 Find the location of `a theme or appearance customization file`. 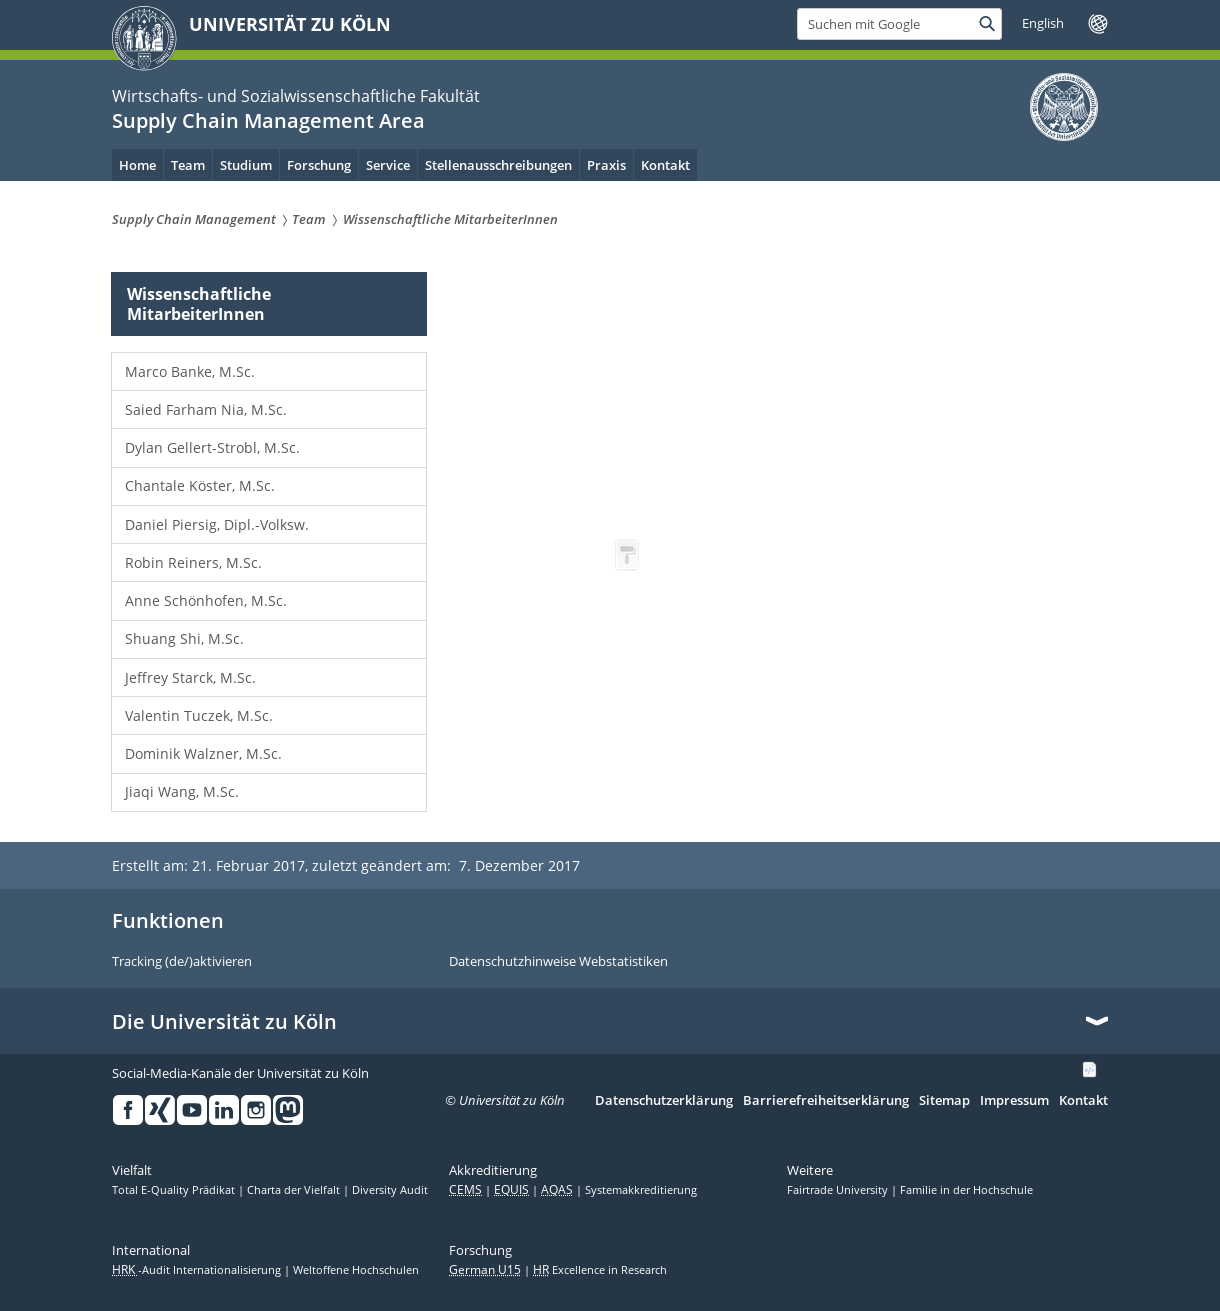

a theme or appearance customization file is located at coordinates (627, 555).